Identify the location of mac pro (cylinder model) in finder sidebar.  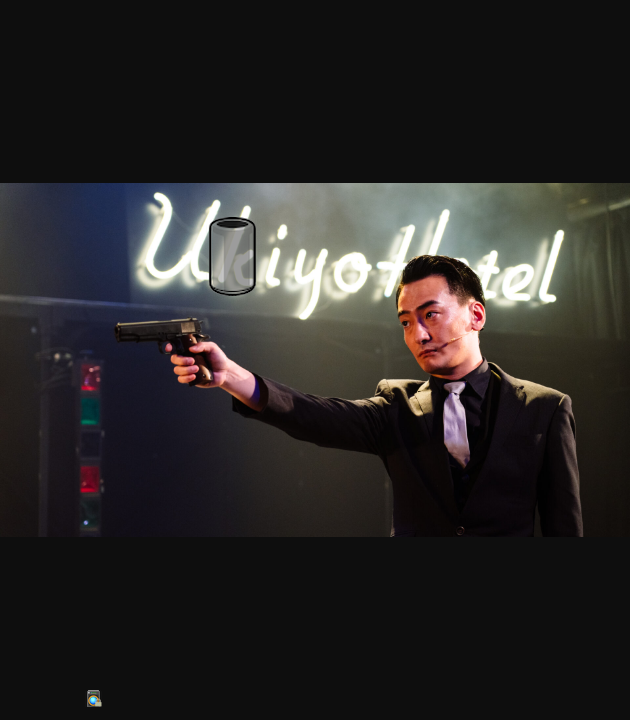
(232, 256).